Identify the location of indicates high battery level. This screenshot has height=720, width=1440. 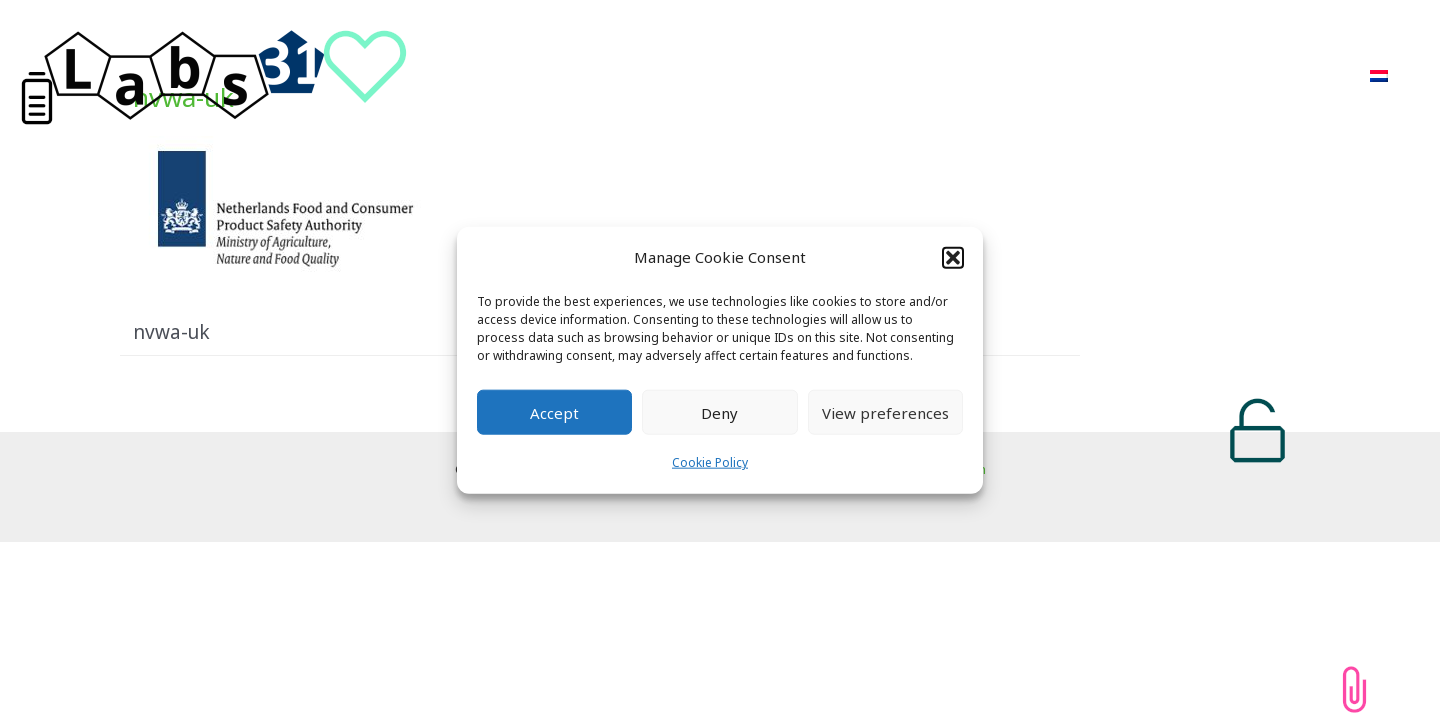
(37, 99).